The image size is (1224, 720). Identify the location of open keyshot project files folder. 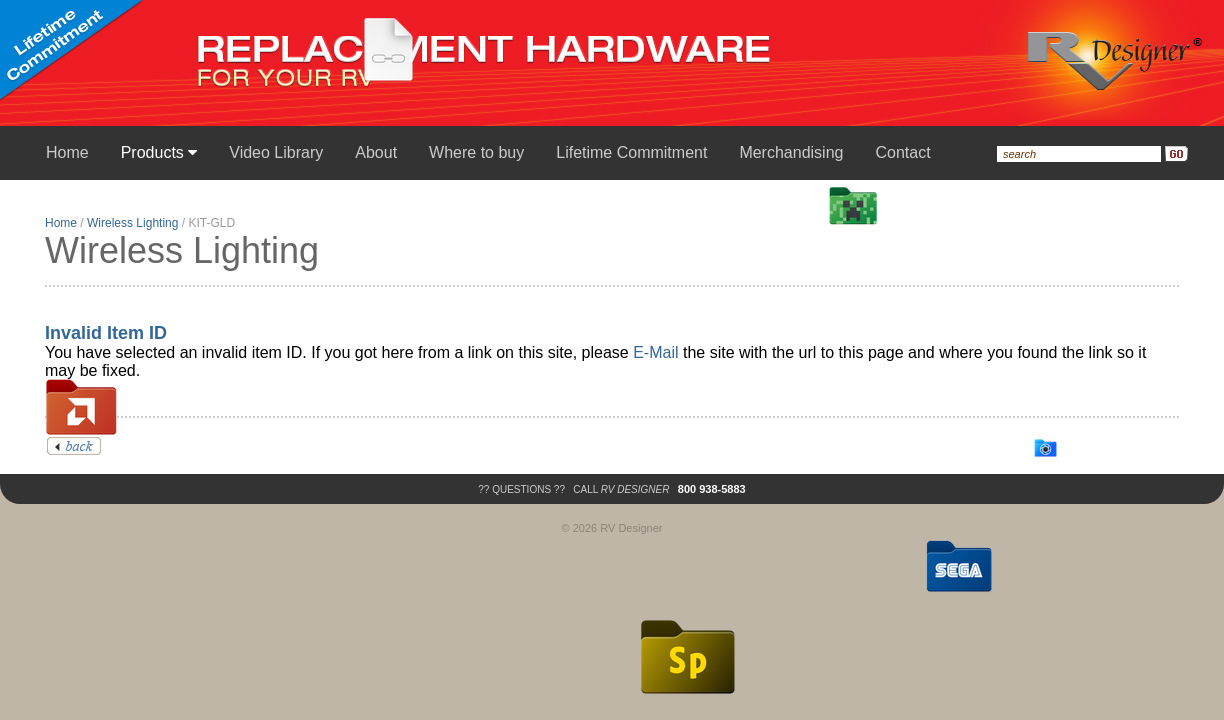
(1045, 448).